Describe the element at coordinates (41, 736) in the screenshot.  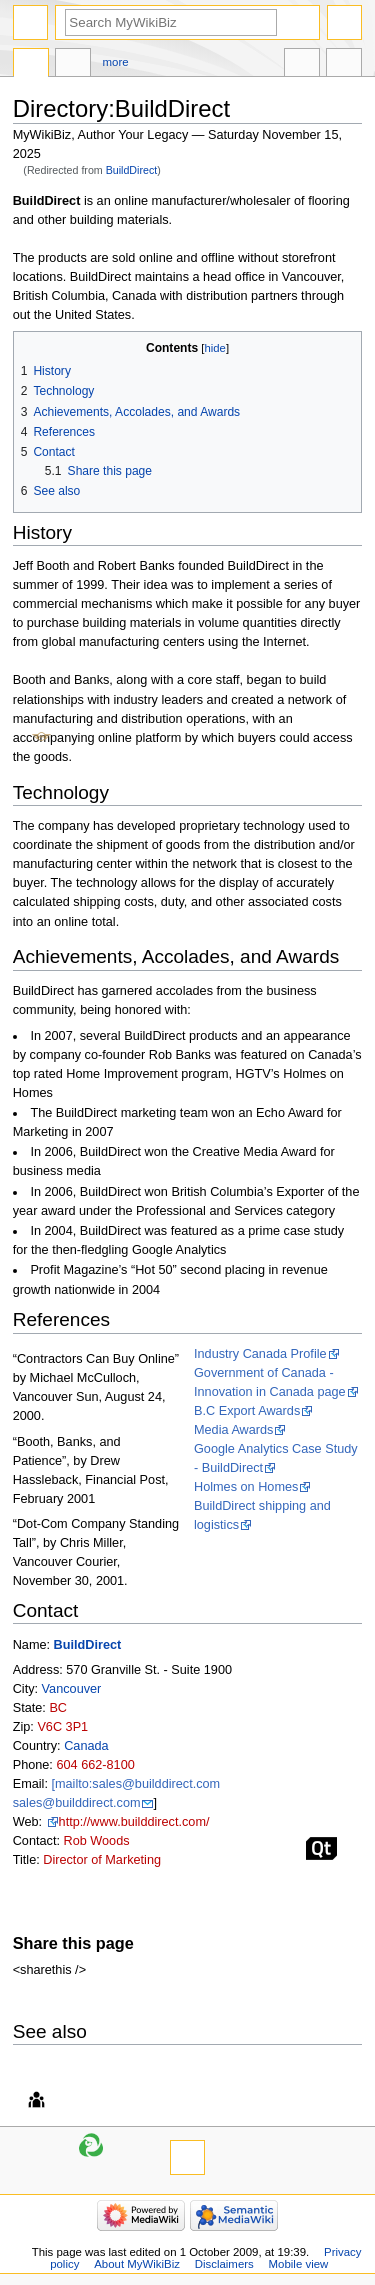
I see `mini cooper brand logo` at that location.